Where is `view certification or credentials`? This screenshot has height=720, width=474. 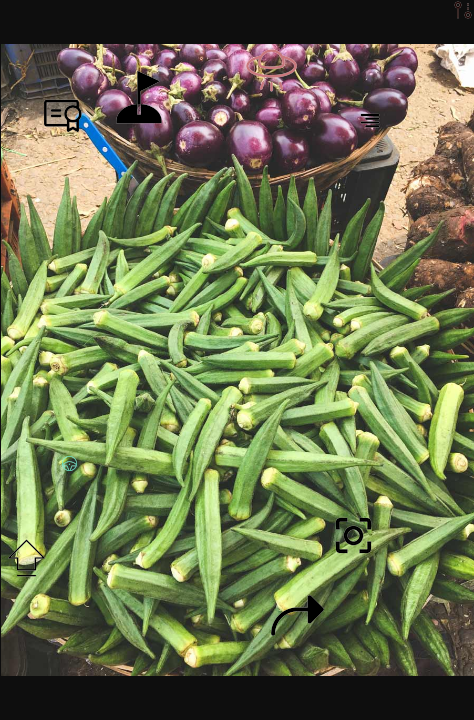 view certification or credentials is located at coordinates (61, 114).